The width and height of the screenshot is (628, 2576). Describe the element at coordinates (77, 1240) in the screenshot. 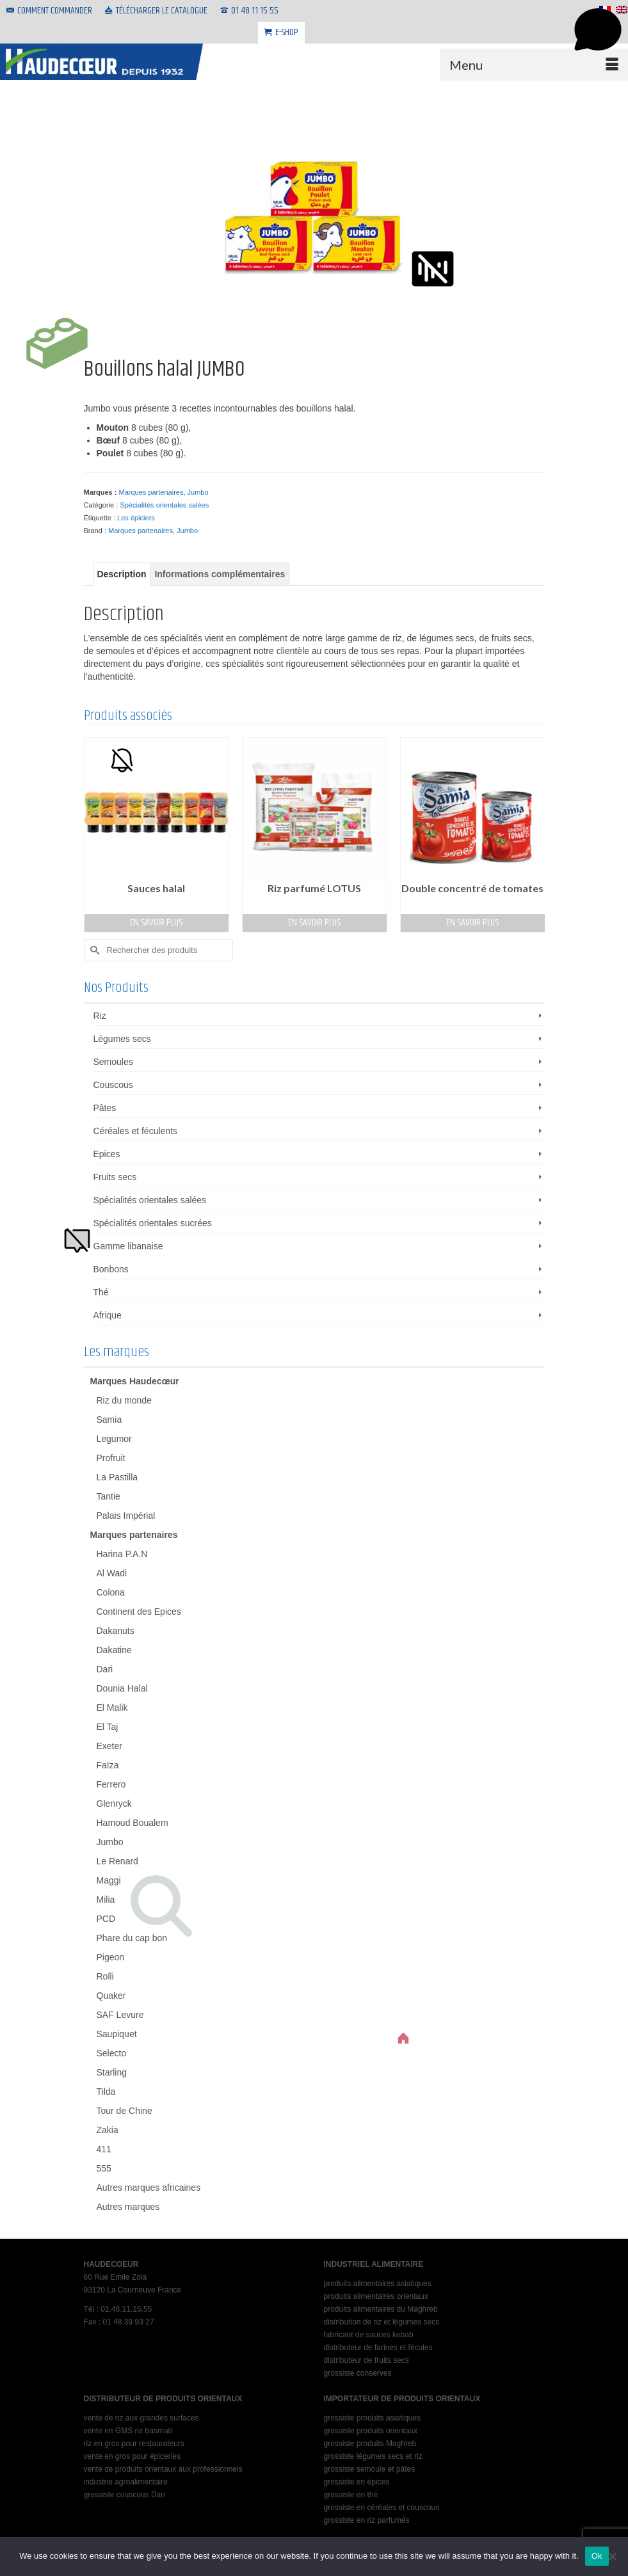

I see `mute or disable chat notifications` at that location.